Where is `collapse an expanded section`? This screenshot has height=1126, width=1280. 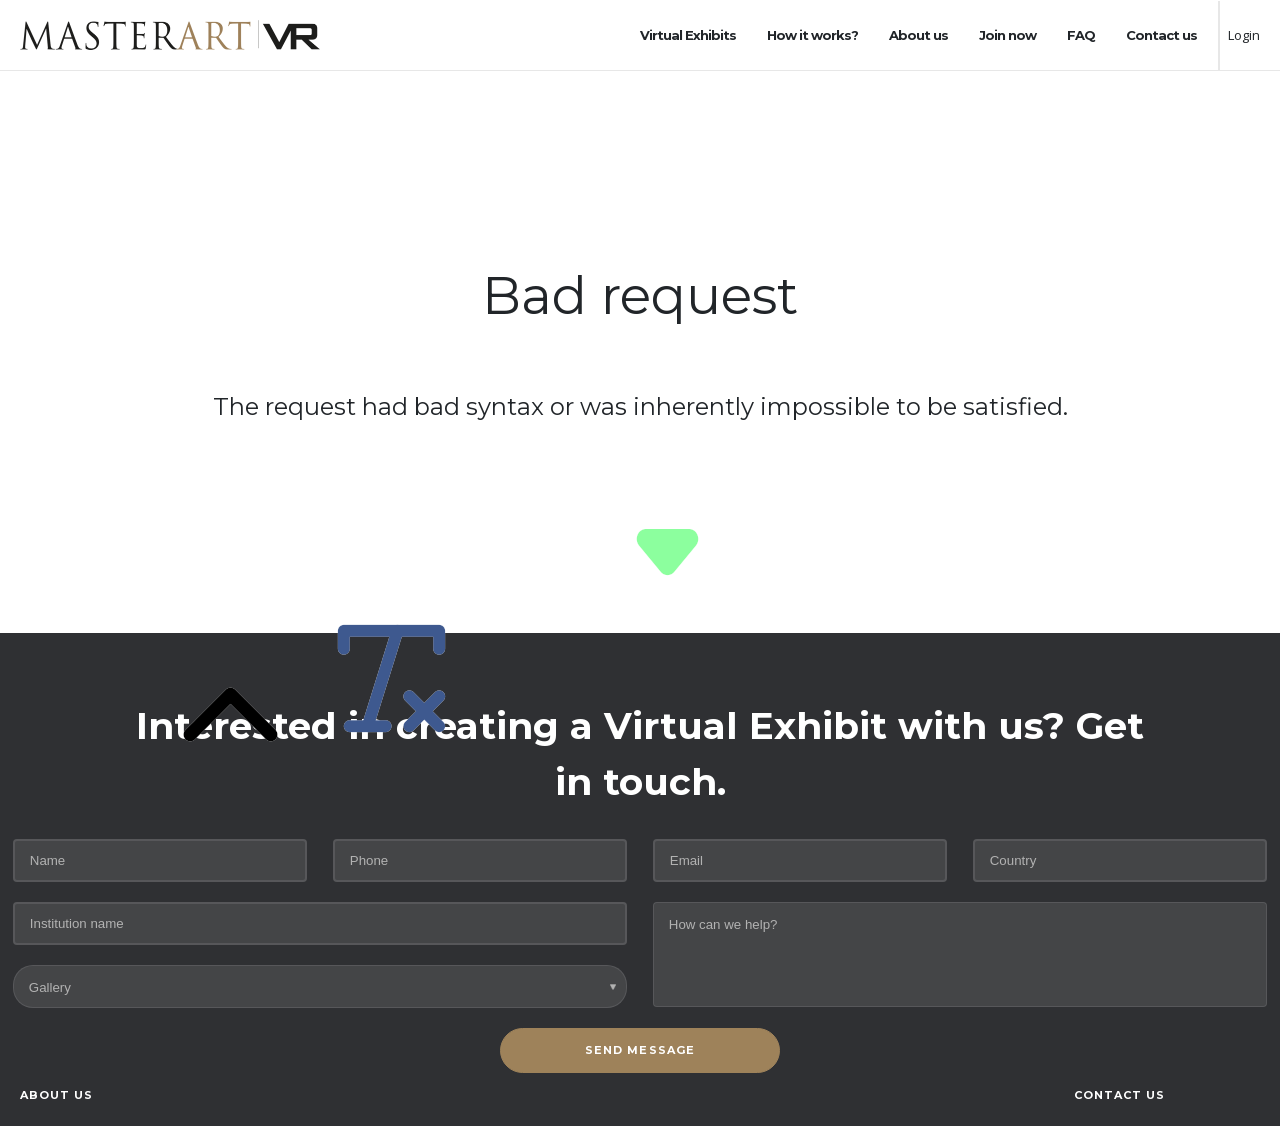 collapse an expanded section is located at coordinates (230, 714).